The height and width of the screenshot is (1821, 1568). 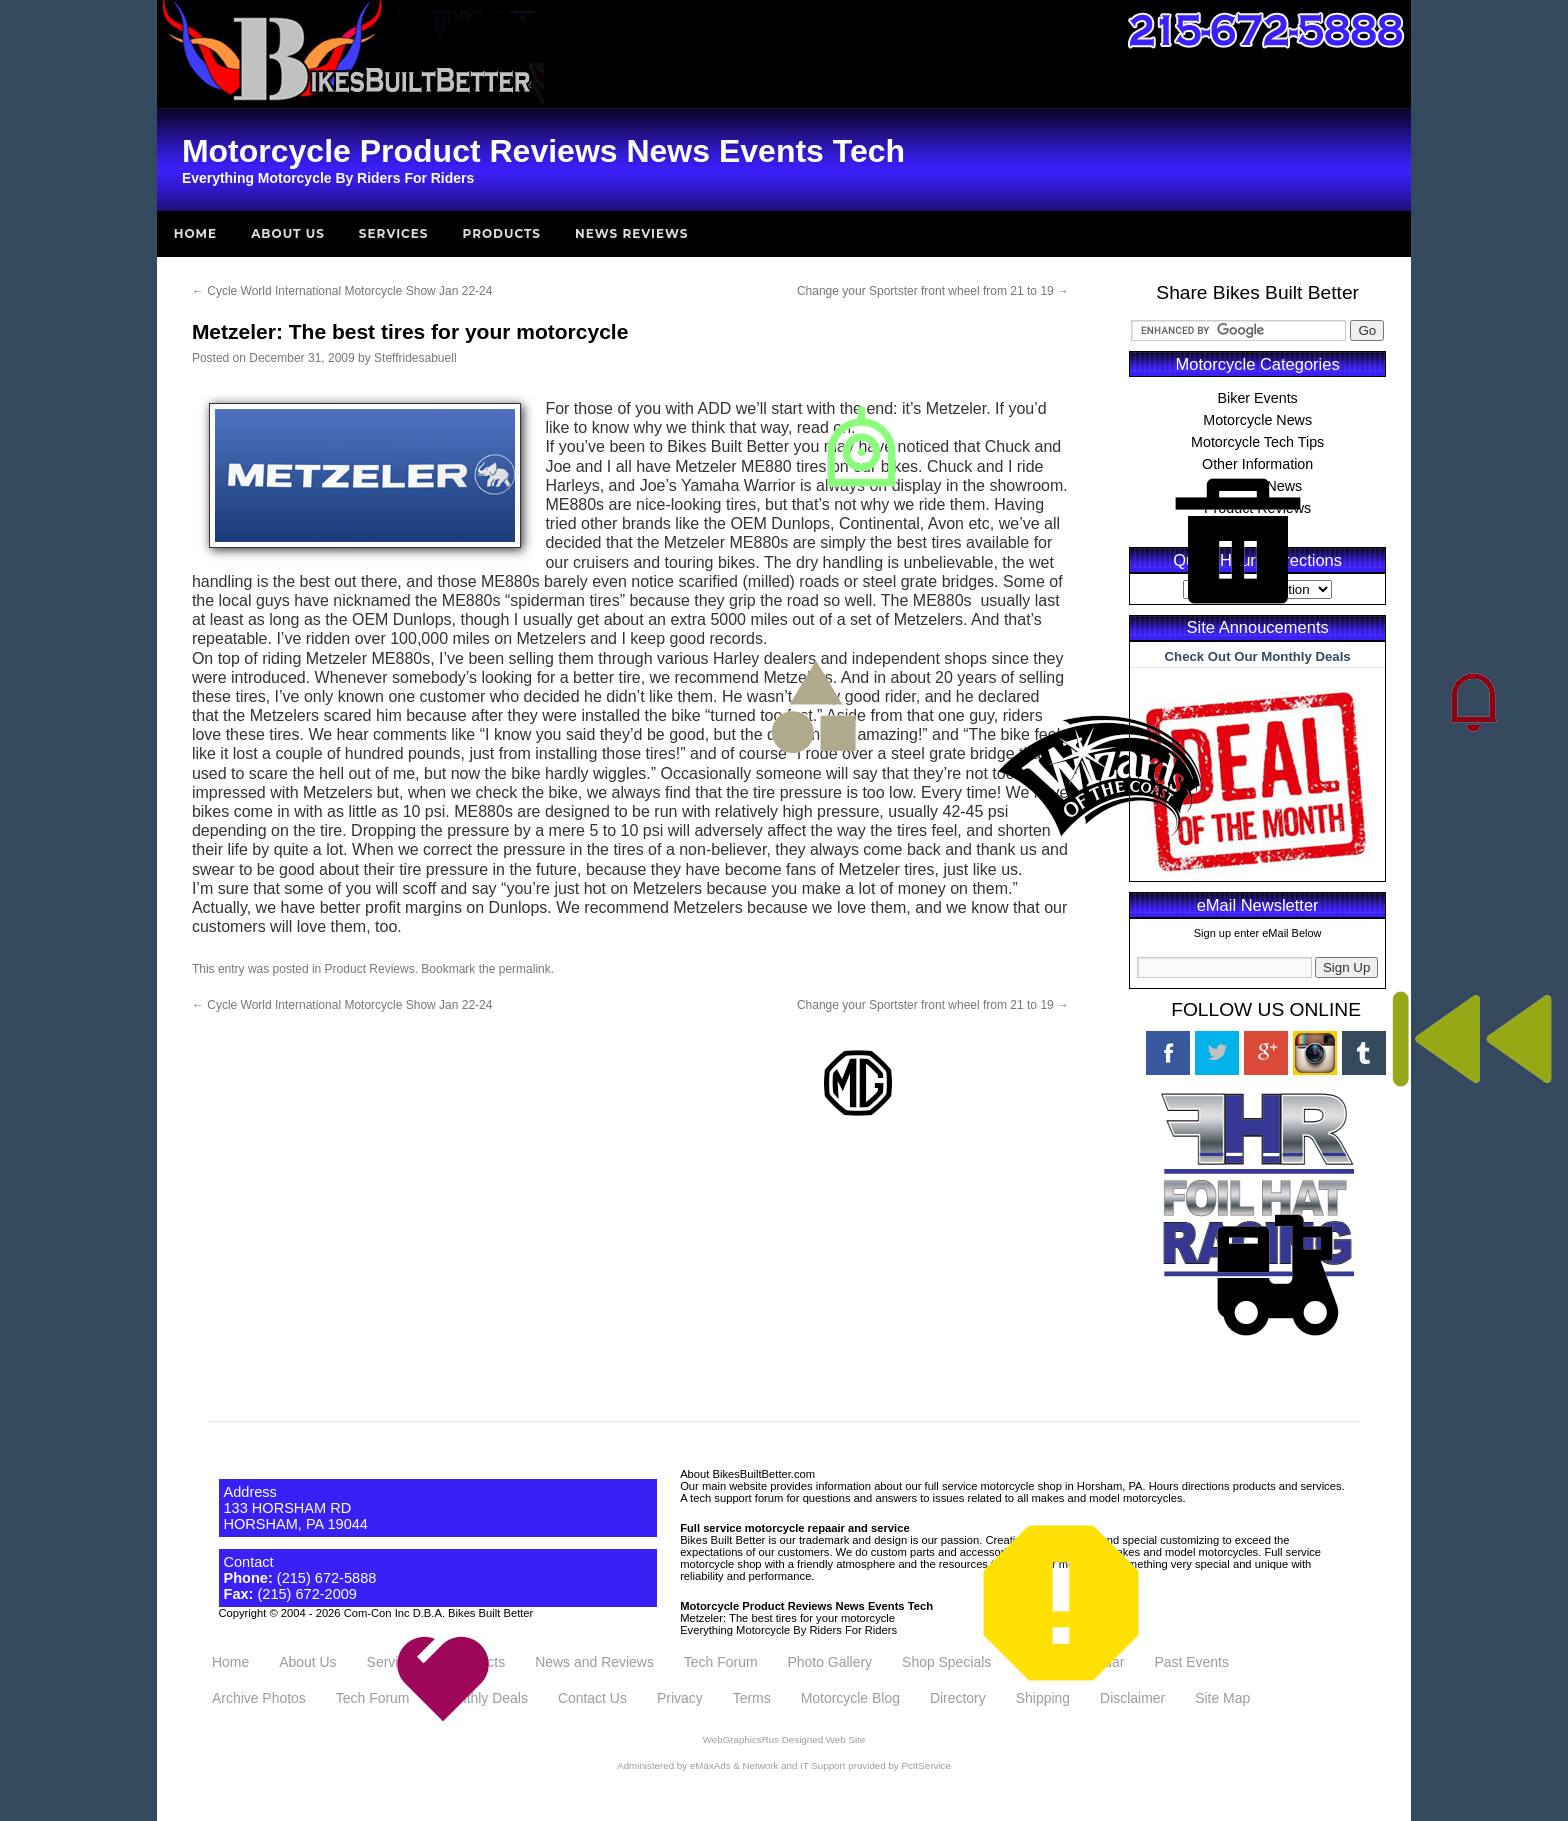 I want to click on delete selected item, so click(x=1238, y=541).